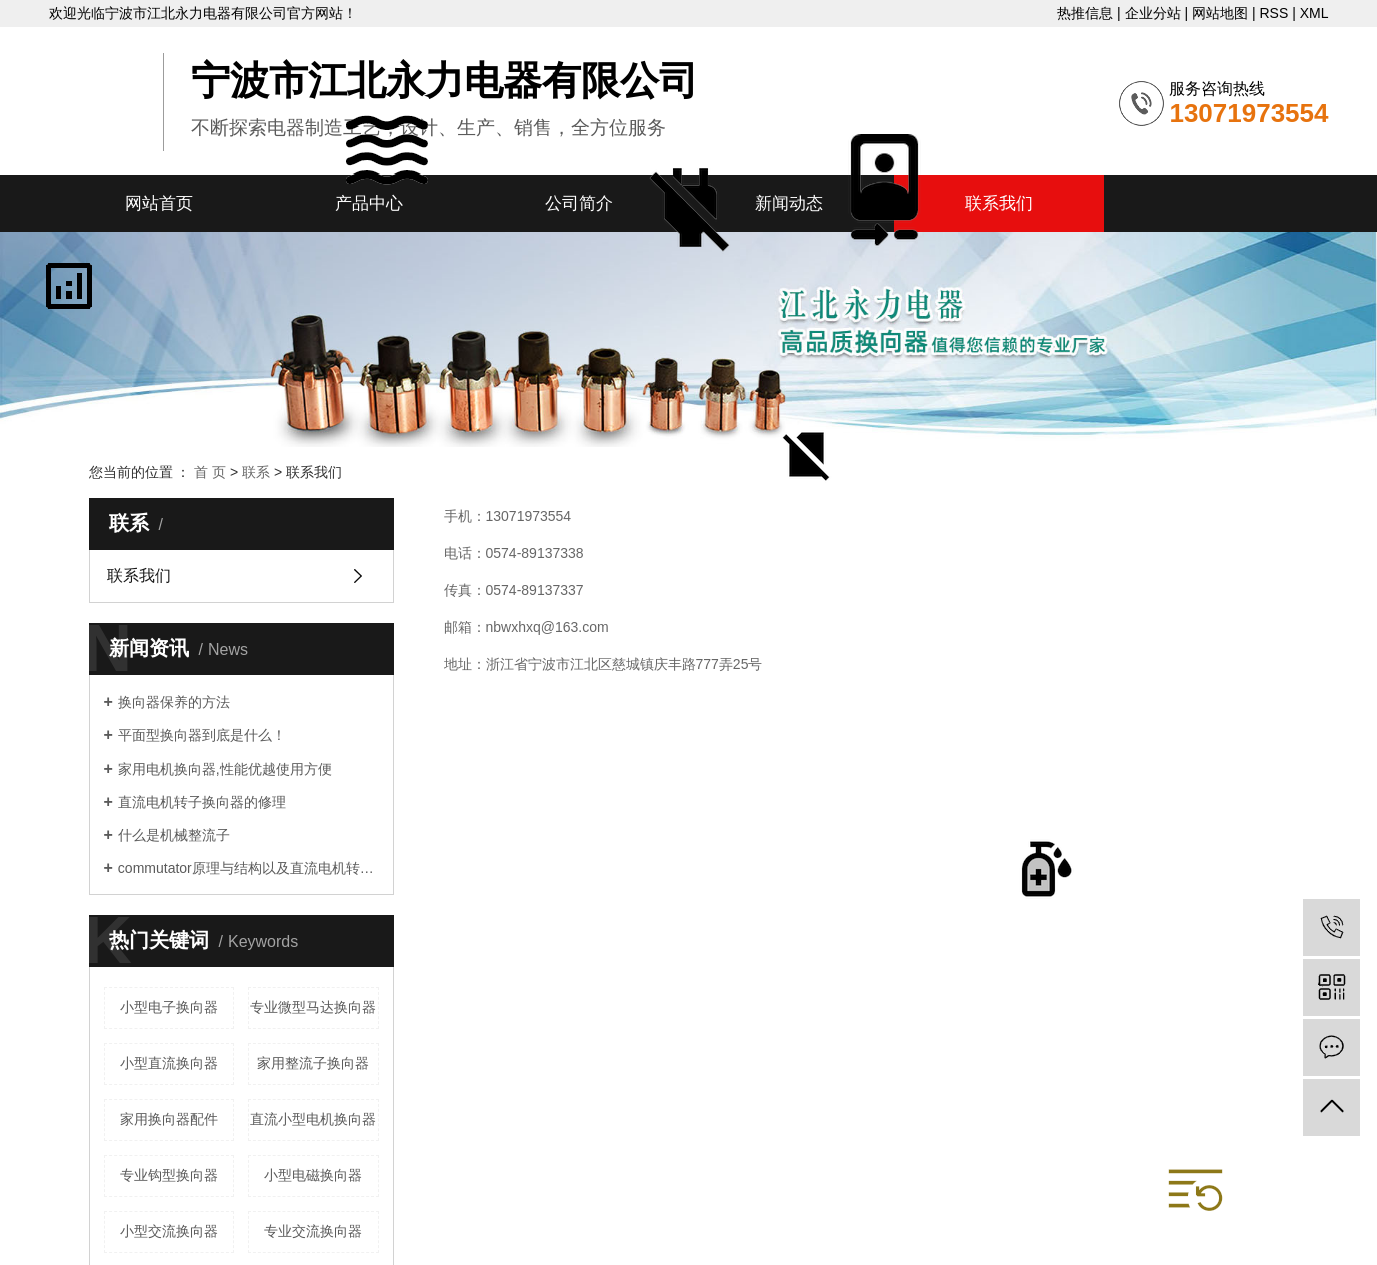 Image resolution: width=1377 pixels, height=1265 pixels. What do you see at coordinates (1044, 869) in the screenshot?
I see `access hand sanitizer station information` at bounding box center [1044, 869].